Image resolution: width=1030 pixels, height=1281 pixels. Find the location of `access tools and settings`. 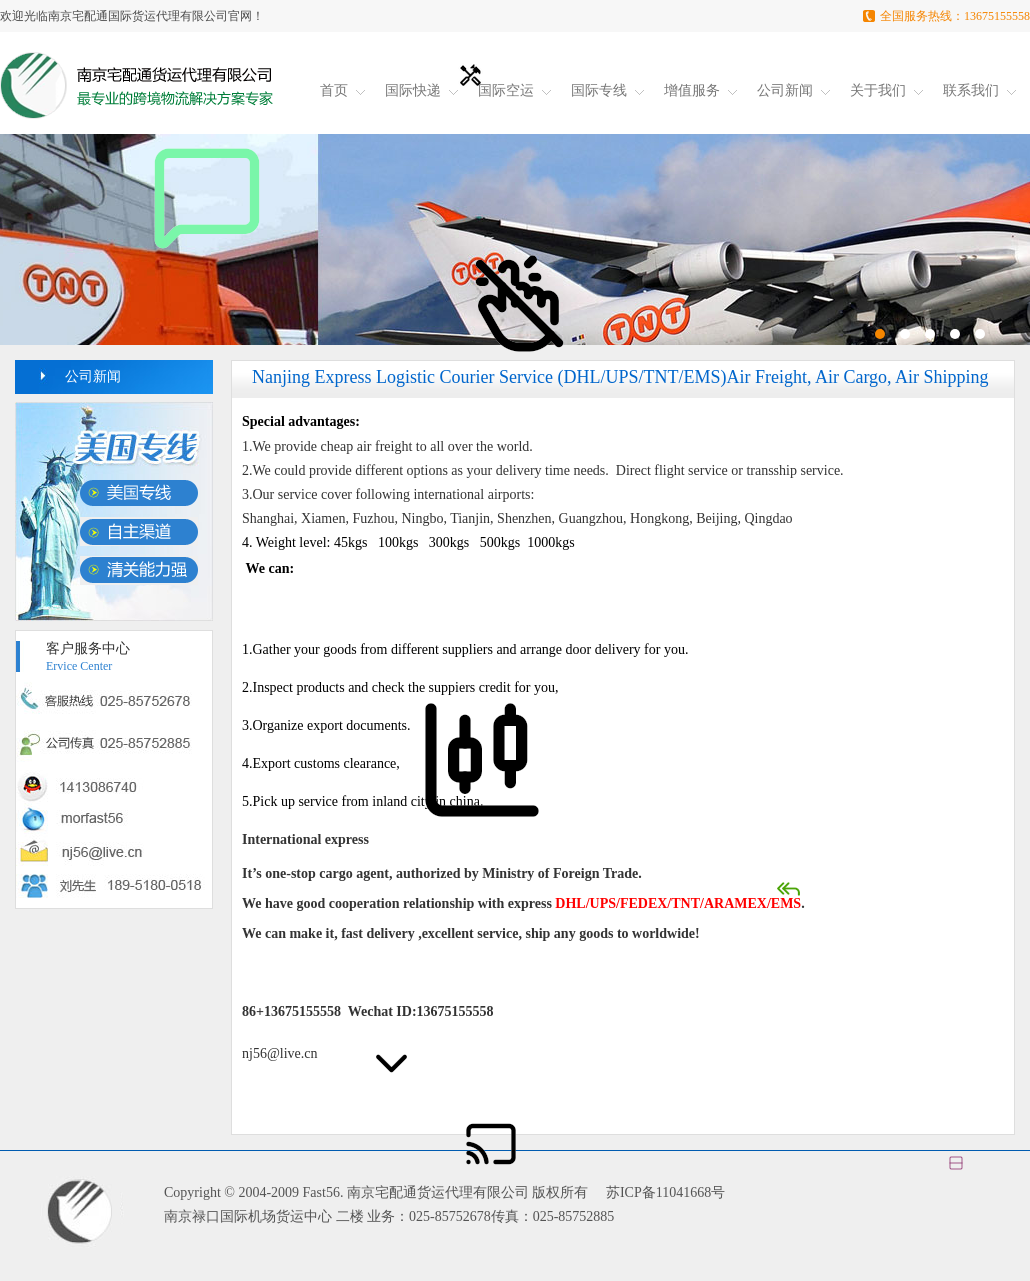

access tools and settings is located at coordinates (470, 75).